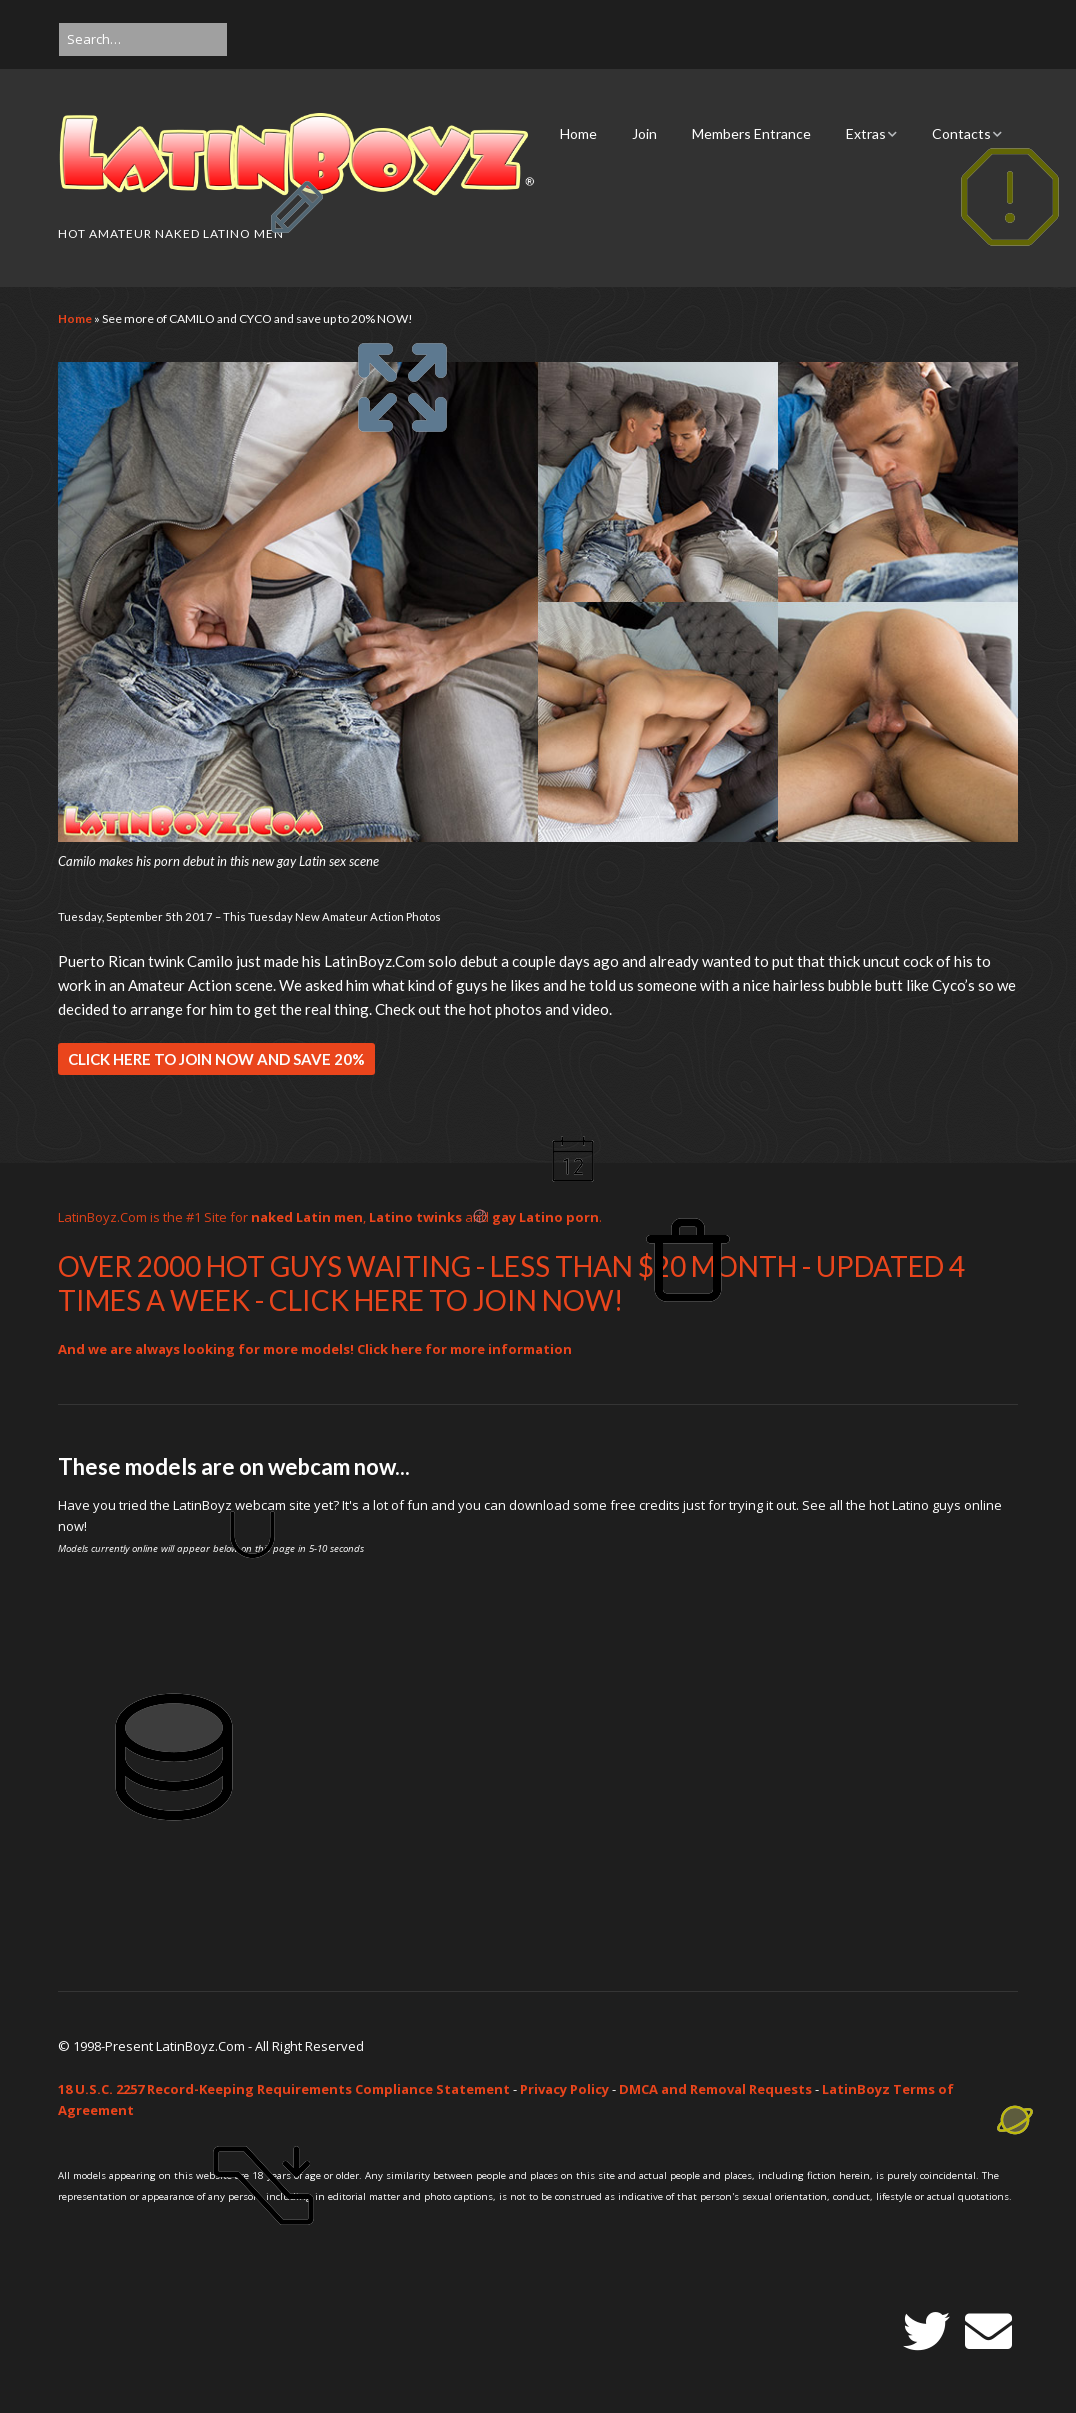 This screenshot has width=1076, height=2413. I want to click on indicates escalator going down, so click(263, 2185).